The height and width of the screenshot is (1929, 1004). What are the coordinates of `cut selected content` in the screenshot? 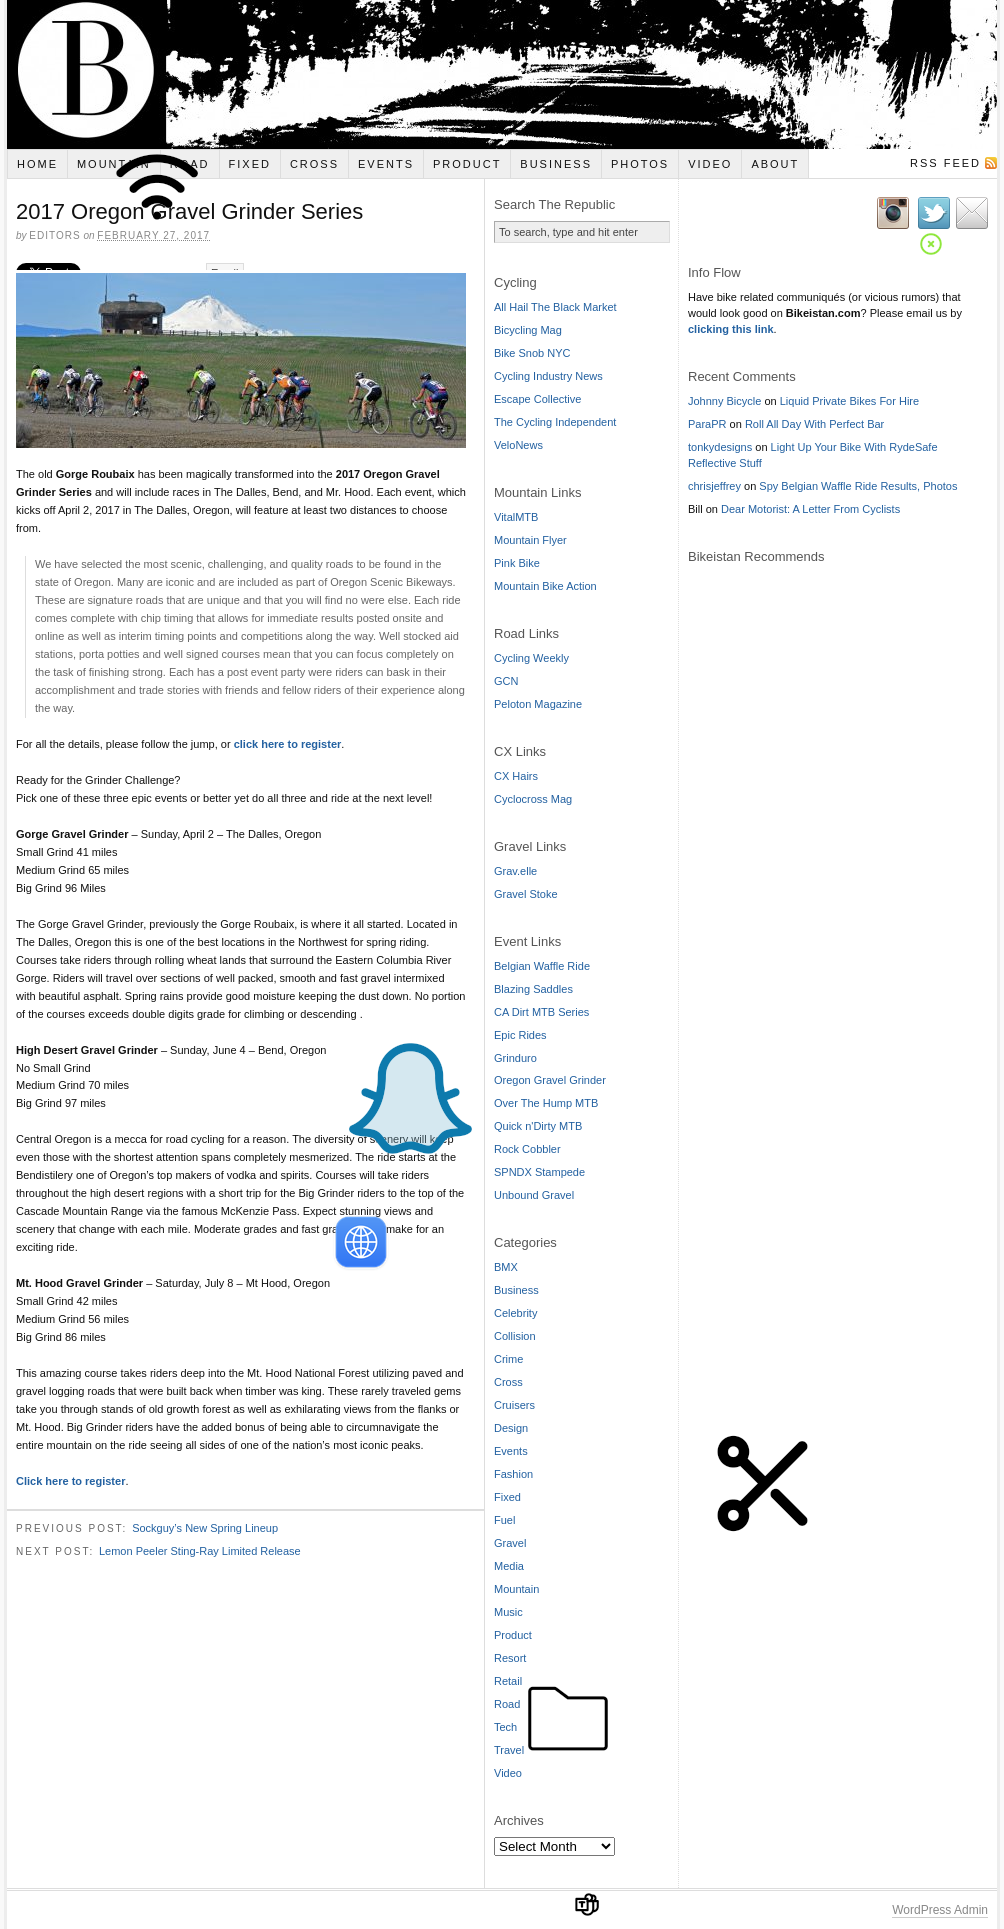 It's located at (762, 1483).